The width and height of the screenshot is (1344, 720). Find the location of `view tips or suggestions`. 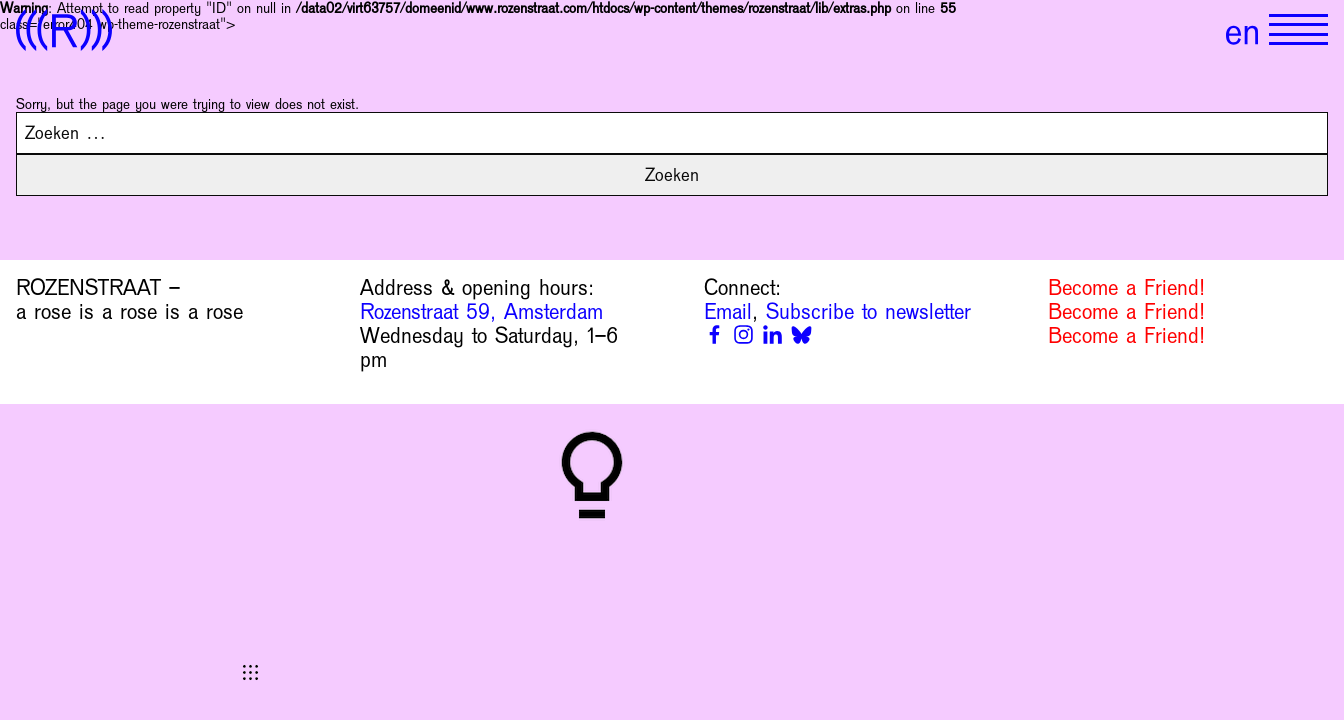

view tips or suggestions is located at coordinates (592, 475).